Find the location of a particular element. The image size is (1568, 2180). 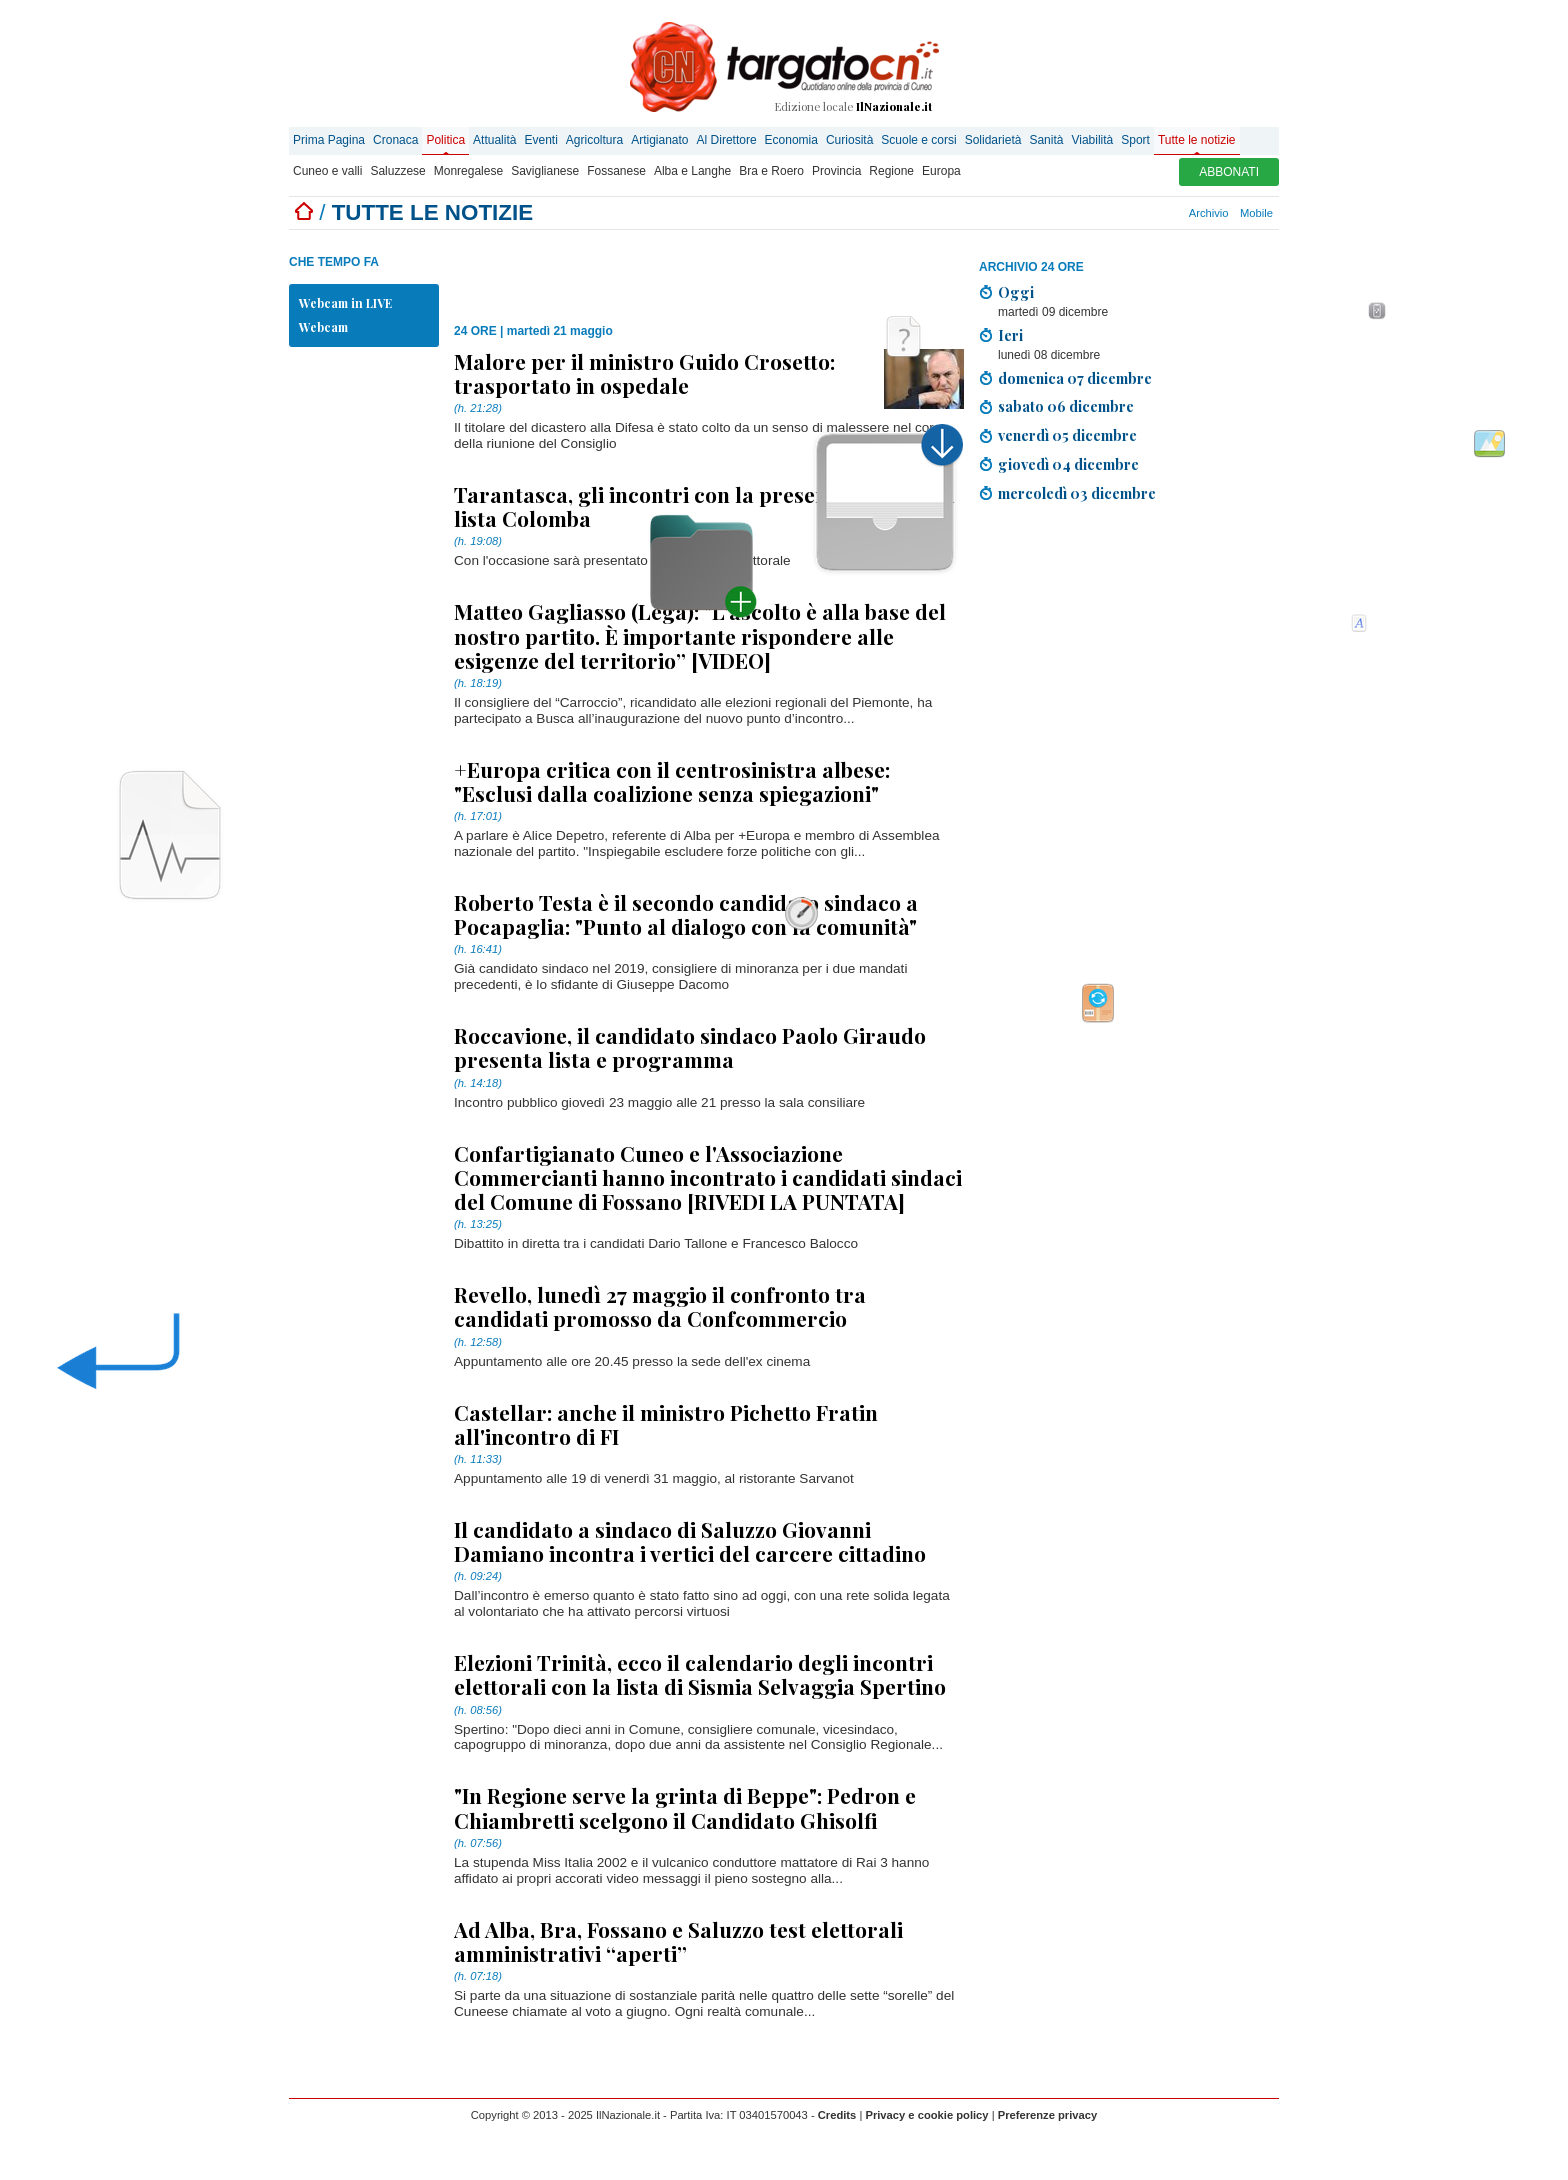

reply to an email message is located at coordinates (116, 1350).